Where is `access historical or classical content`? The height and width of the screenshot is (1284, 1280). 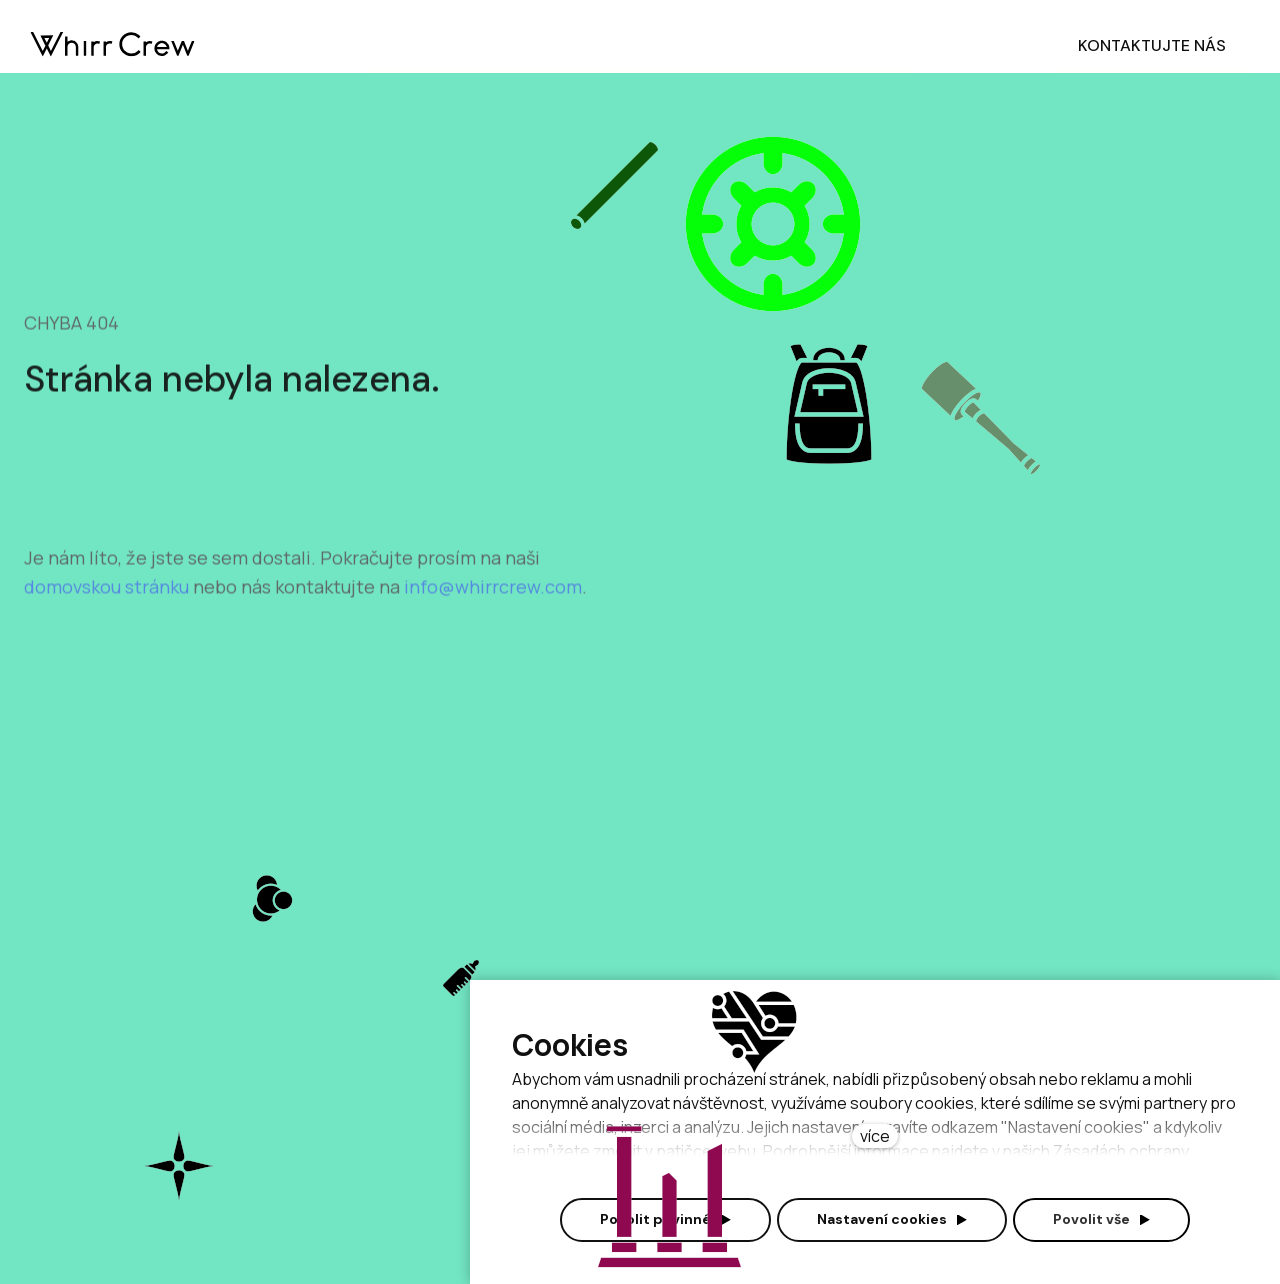 access historical or classical content is located at coordinates (669, 1194).